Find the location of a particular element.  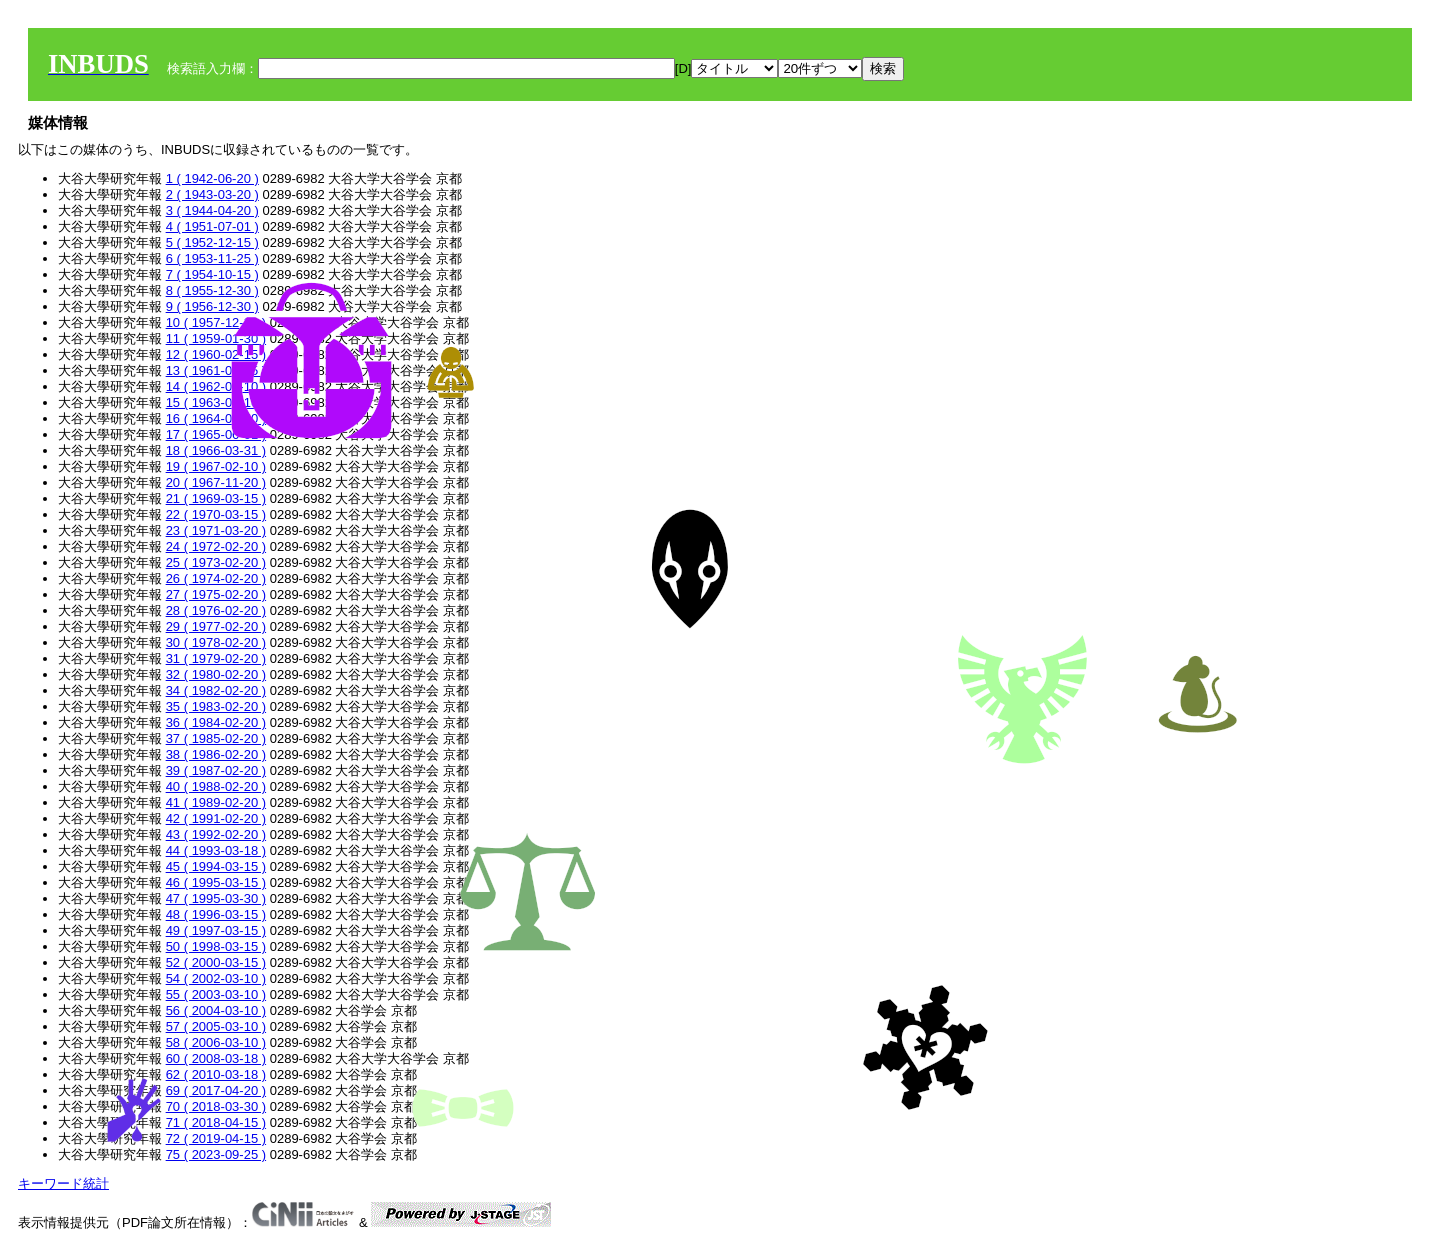

select architect or builder character class is located at coordinates (690, 569).